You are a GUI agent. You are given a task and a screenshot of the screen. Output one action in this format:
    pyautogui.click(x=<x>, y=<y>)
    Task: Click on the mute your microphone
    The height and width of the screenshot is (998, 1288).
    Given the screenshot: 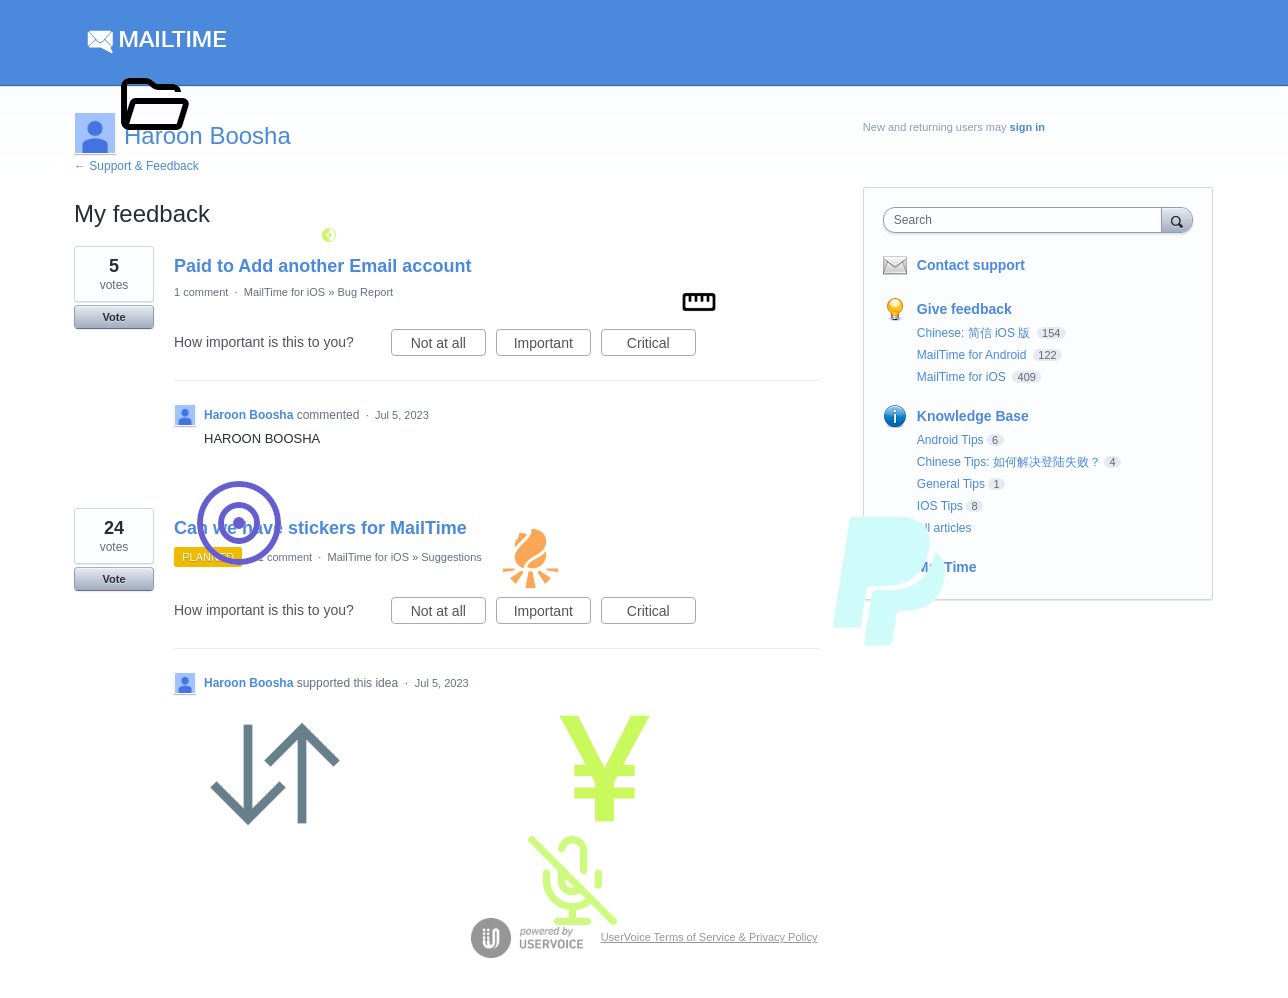 What is the action you would take?
    pyautogui.click(x=572, y=880)
    